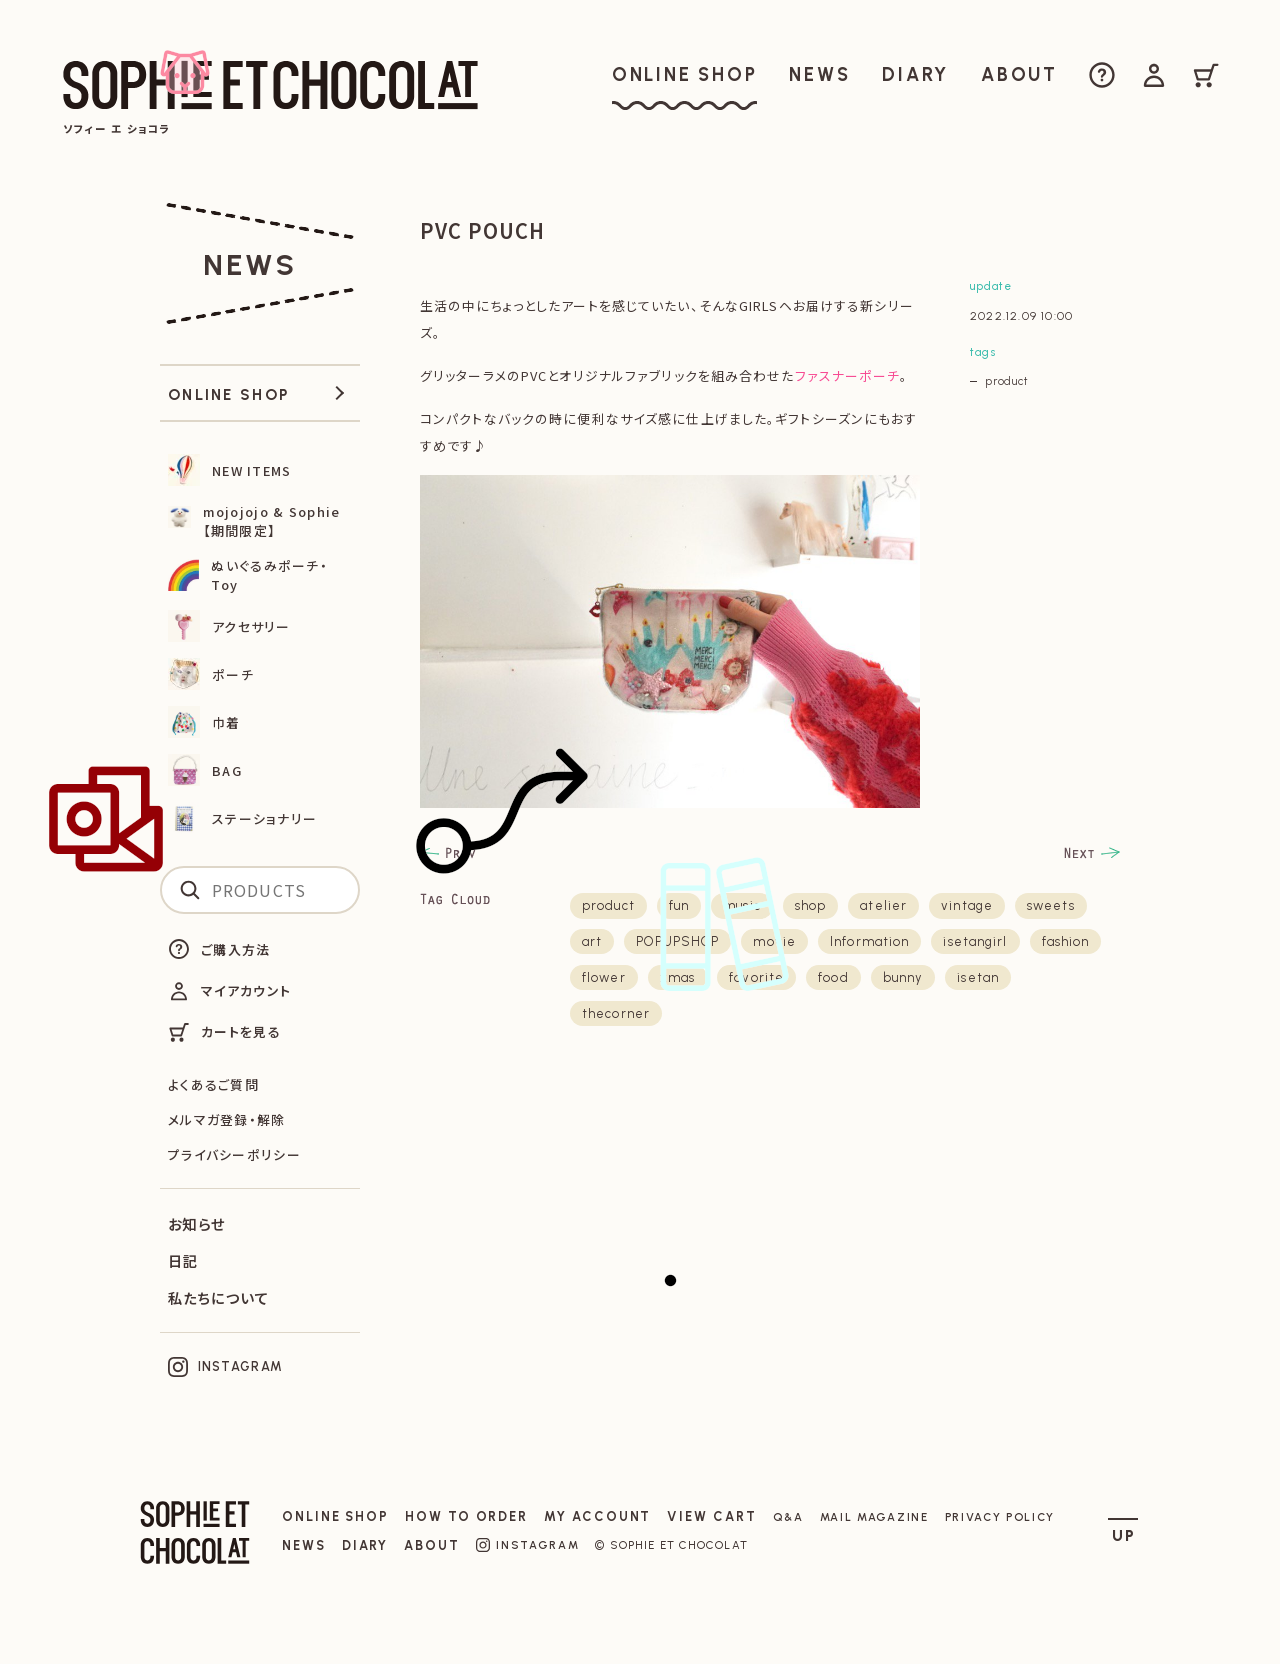 The width and height of the screenshot is (1280, 1664). What do you see at coordinates (106, 819) in the screenshot?
I see `open Microsoft Outlook email` at bounding box center [106, 819].